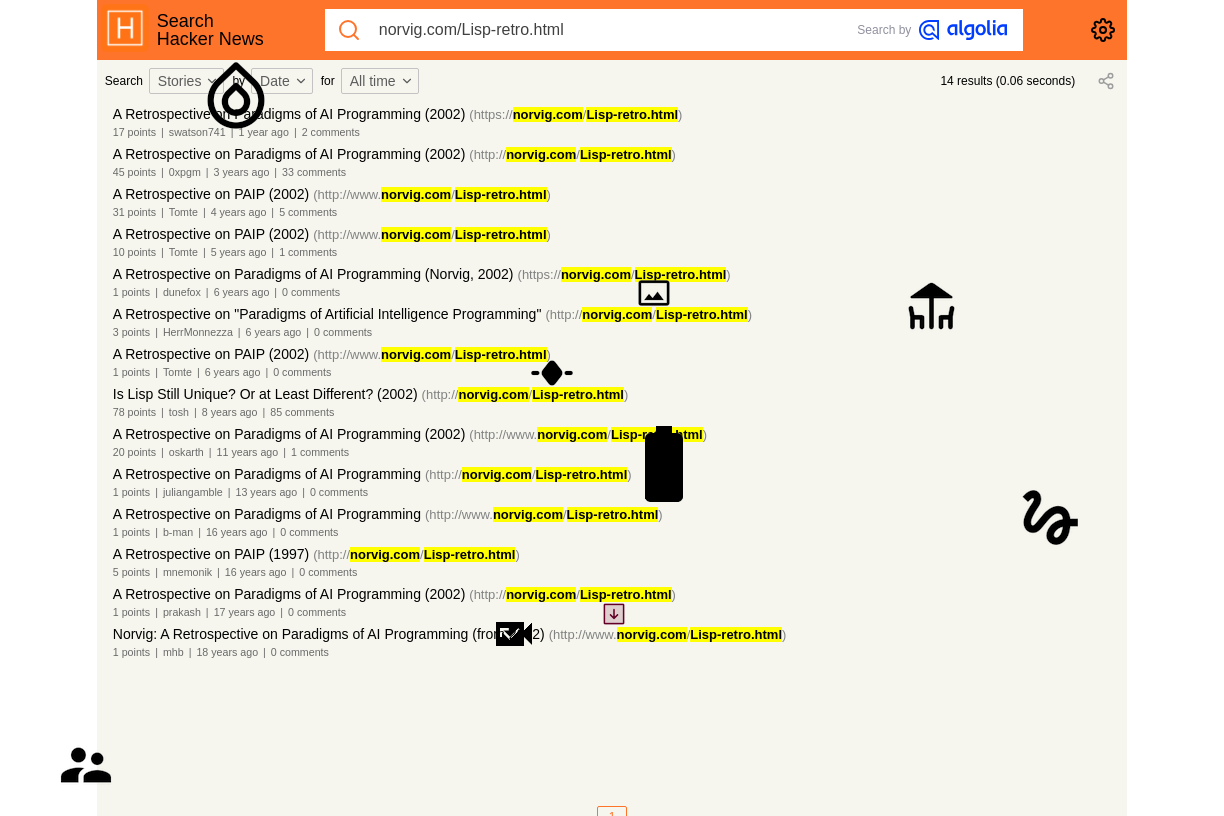  What do you see at coordinates (664, 464) in the screenshot?
I see `indicates battery is fully charged` at bounding box center [664, 464].